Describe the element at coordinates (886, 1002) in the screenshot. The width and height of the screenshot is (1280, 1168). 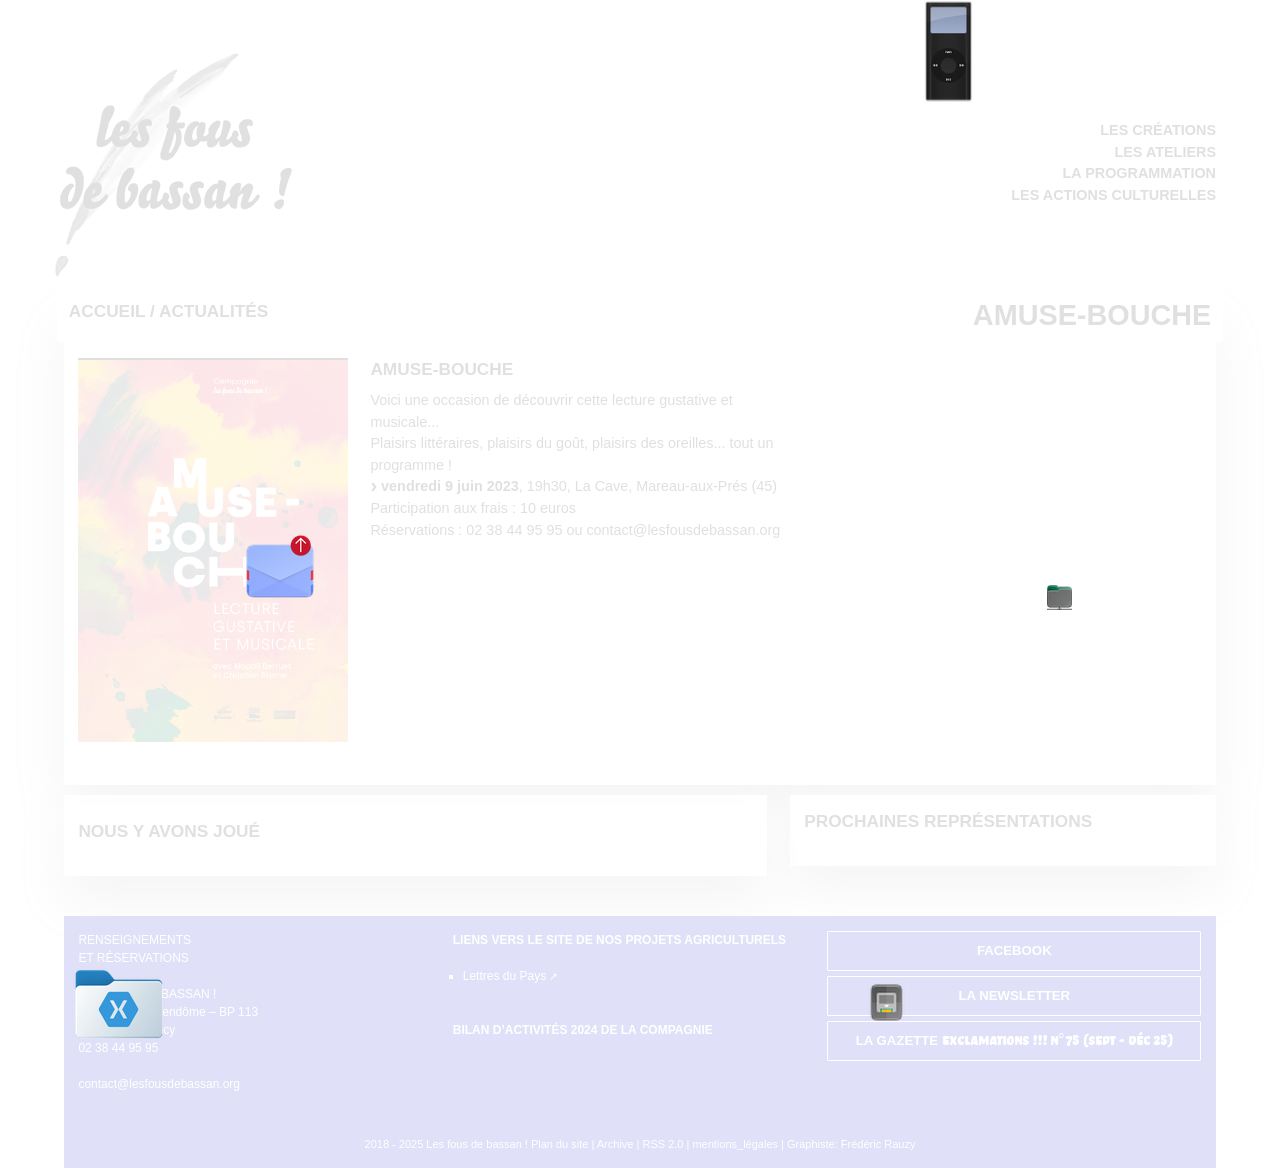
I see `indicates a ROM file type` at that location.